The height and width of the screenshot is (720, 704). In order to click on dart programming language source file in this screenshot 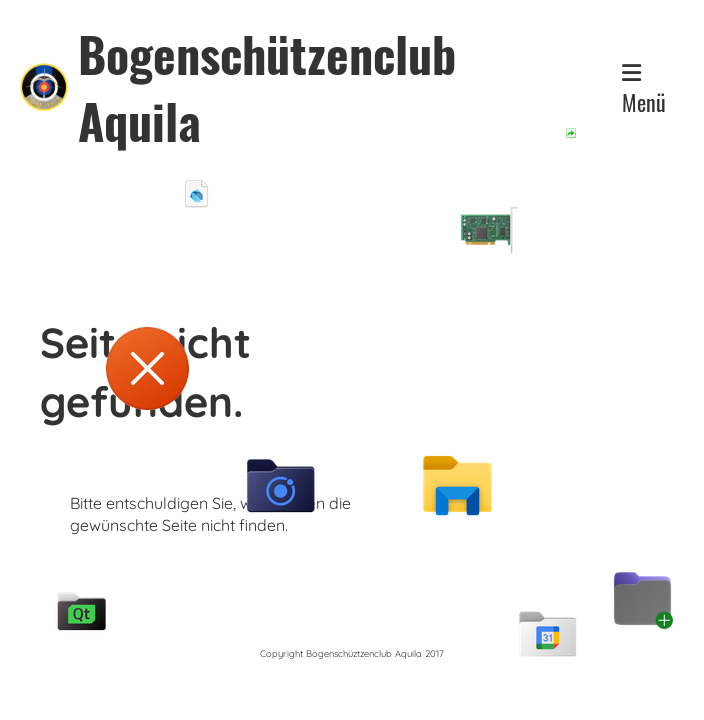, I will do `click(196, 193)`.